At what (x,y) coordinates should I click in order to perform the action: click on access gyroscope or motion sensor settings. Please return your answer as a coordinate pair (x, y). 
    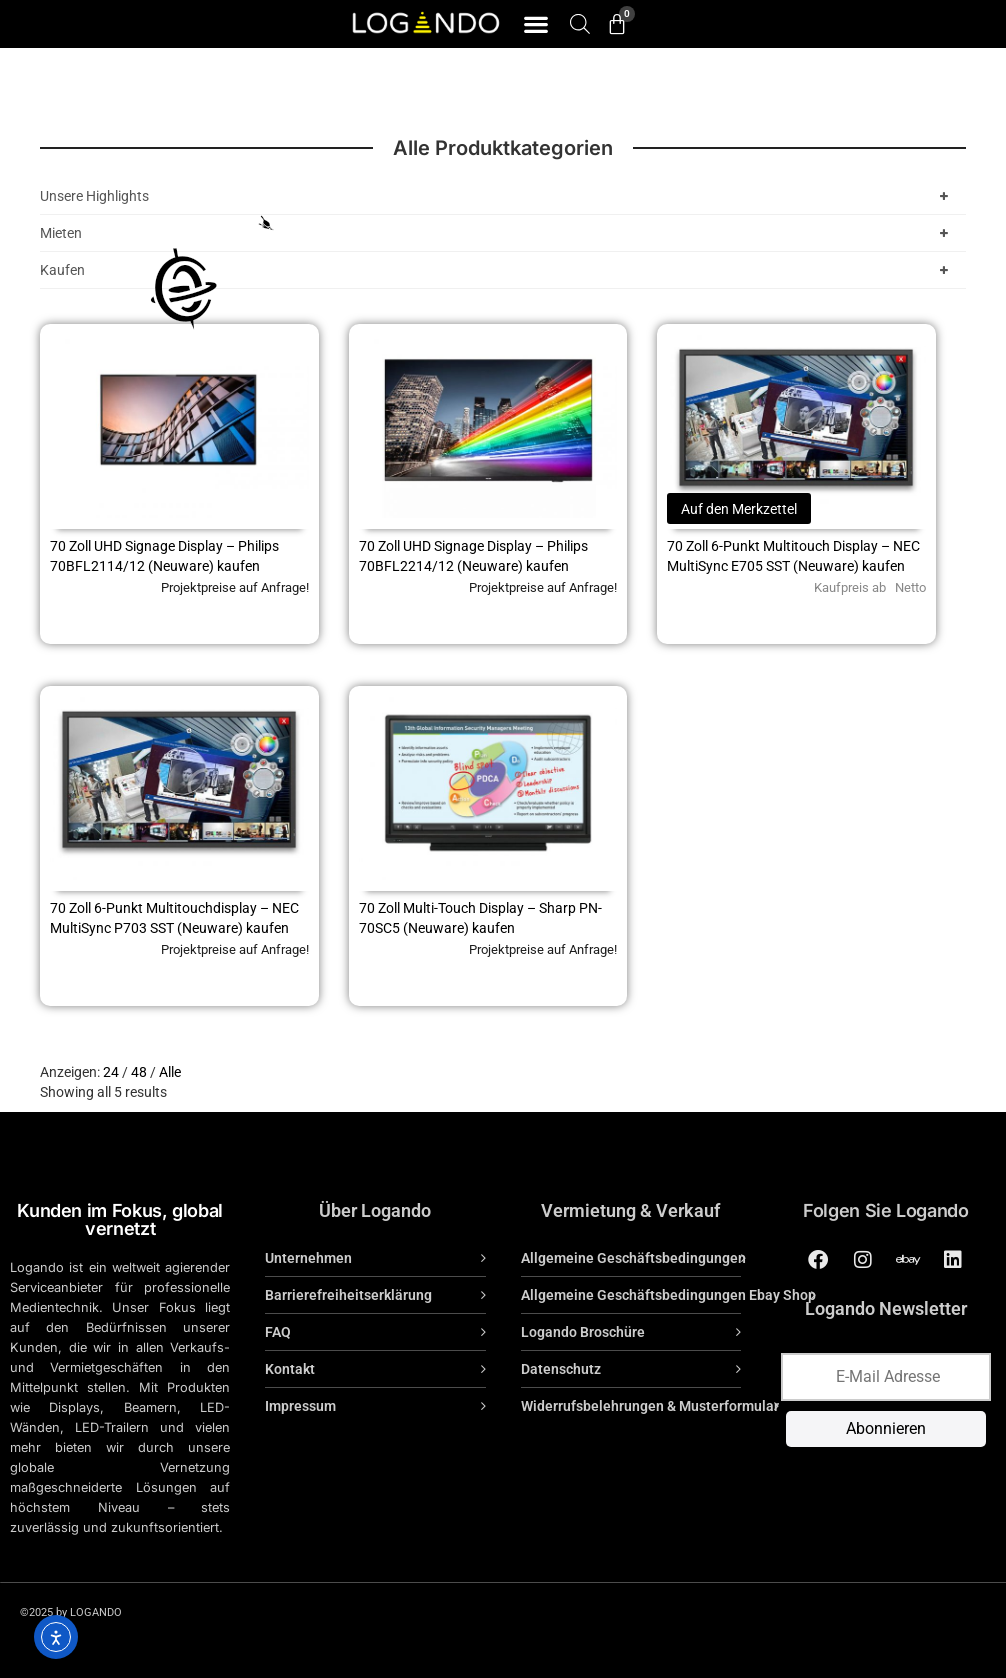
    Looking at the image, I should click on (184, 289).